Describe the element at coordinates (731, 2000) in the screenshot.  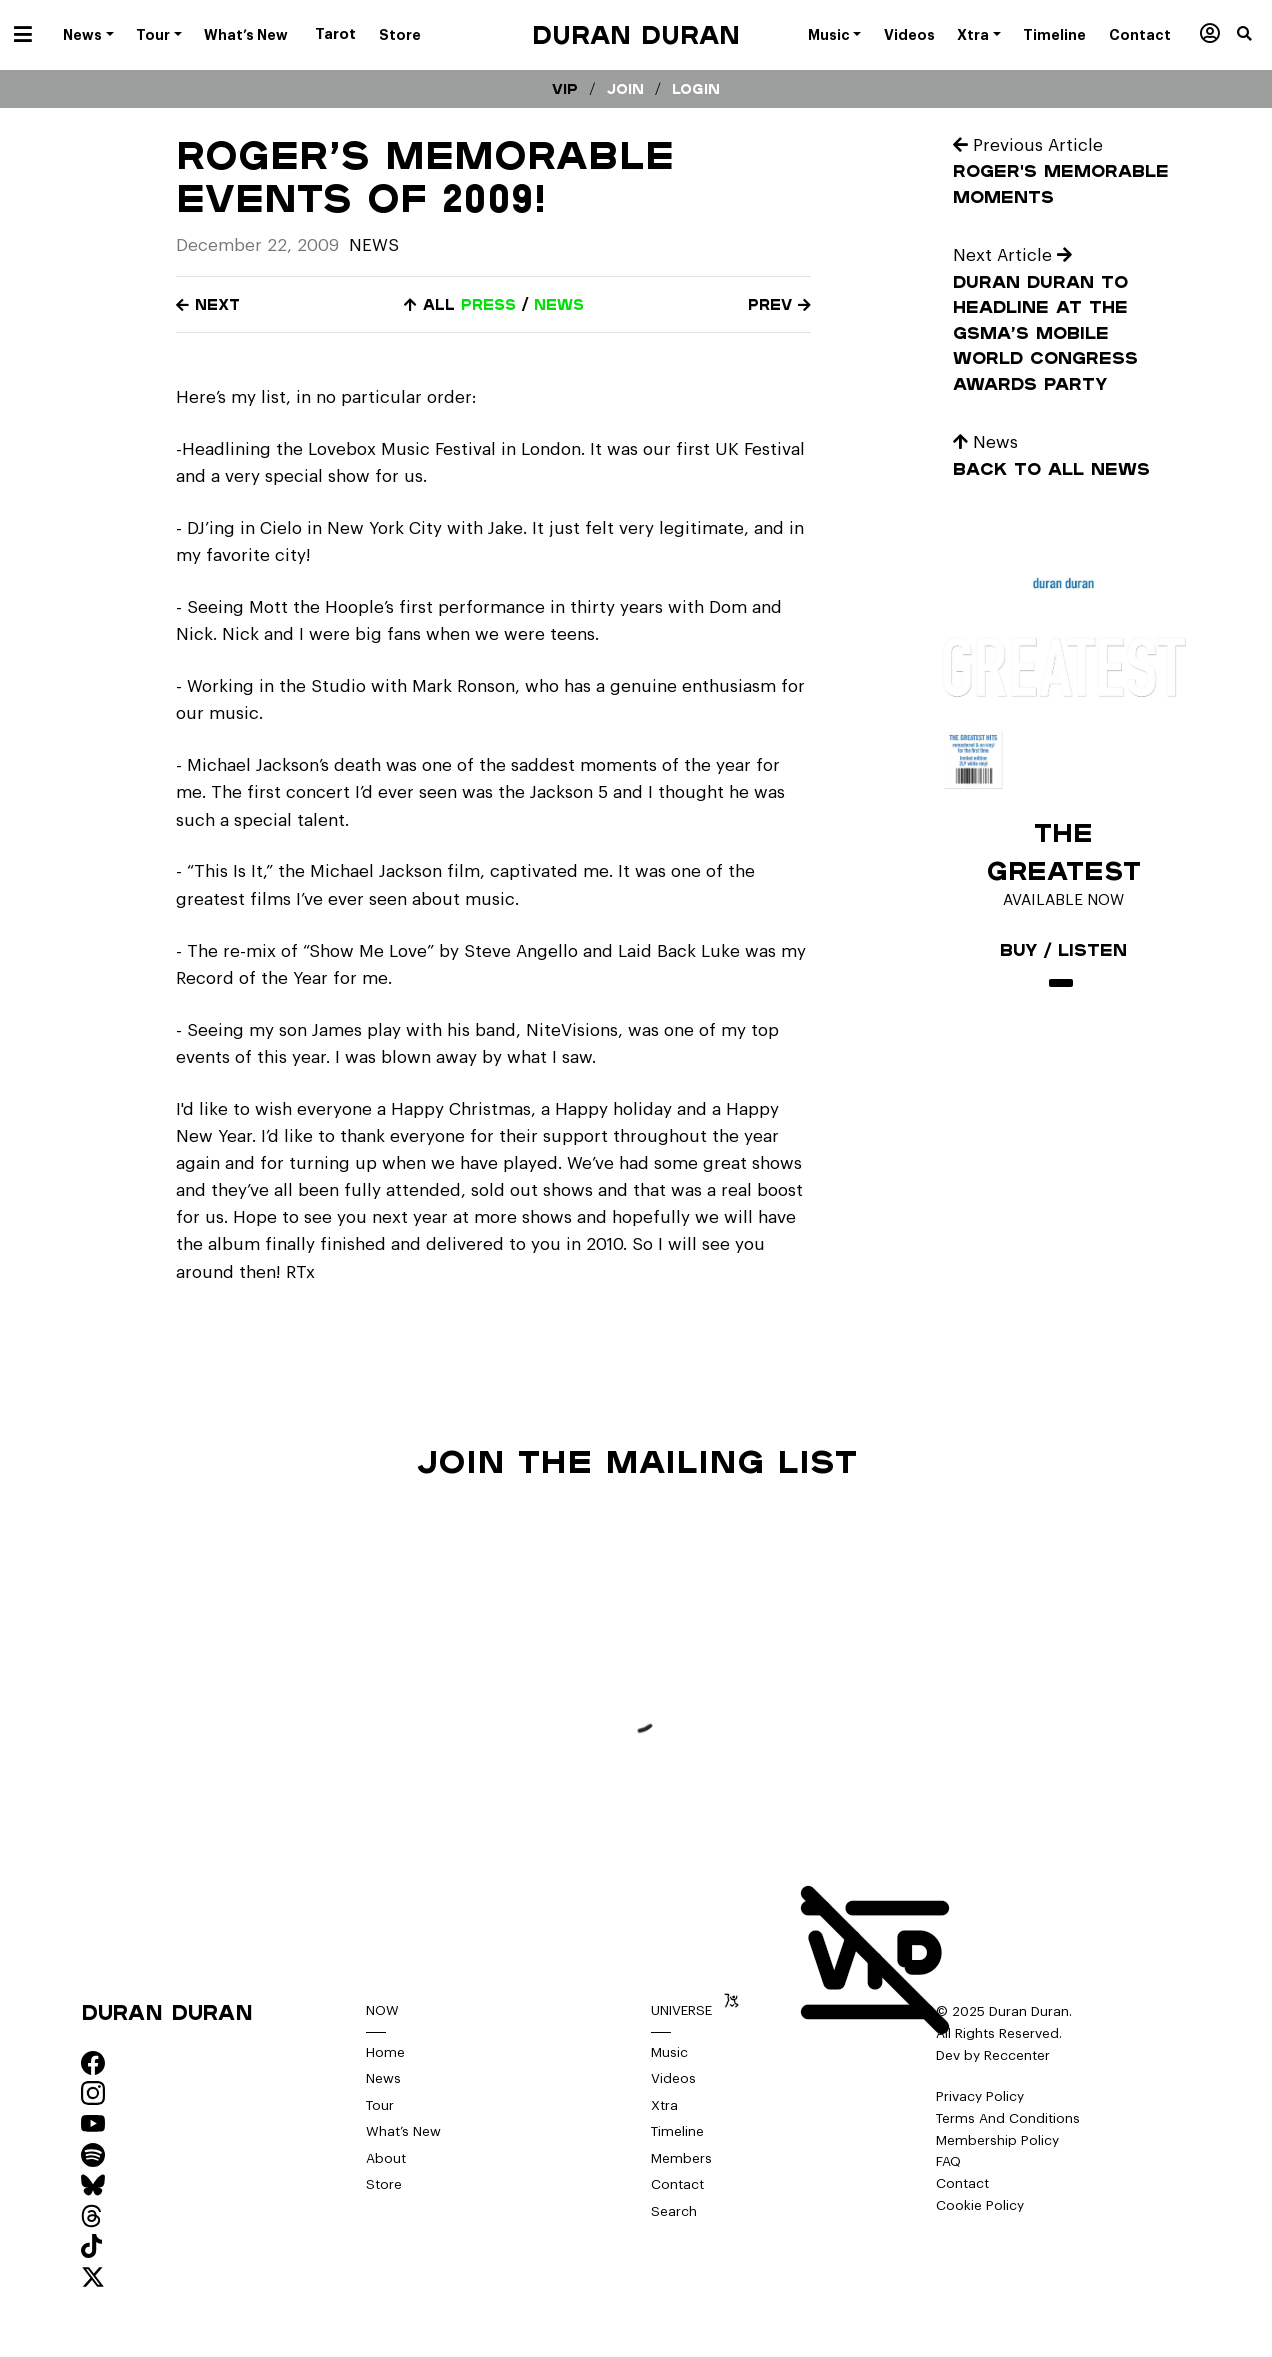
I see `cliff jumping or adventure activity` at that location.